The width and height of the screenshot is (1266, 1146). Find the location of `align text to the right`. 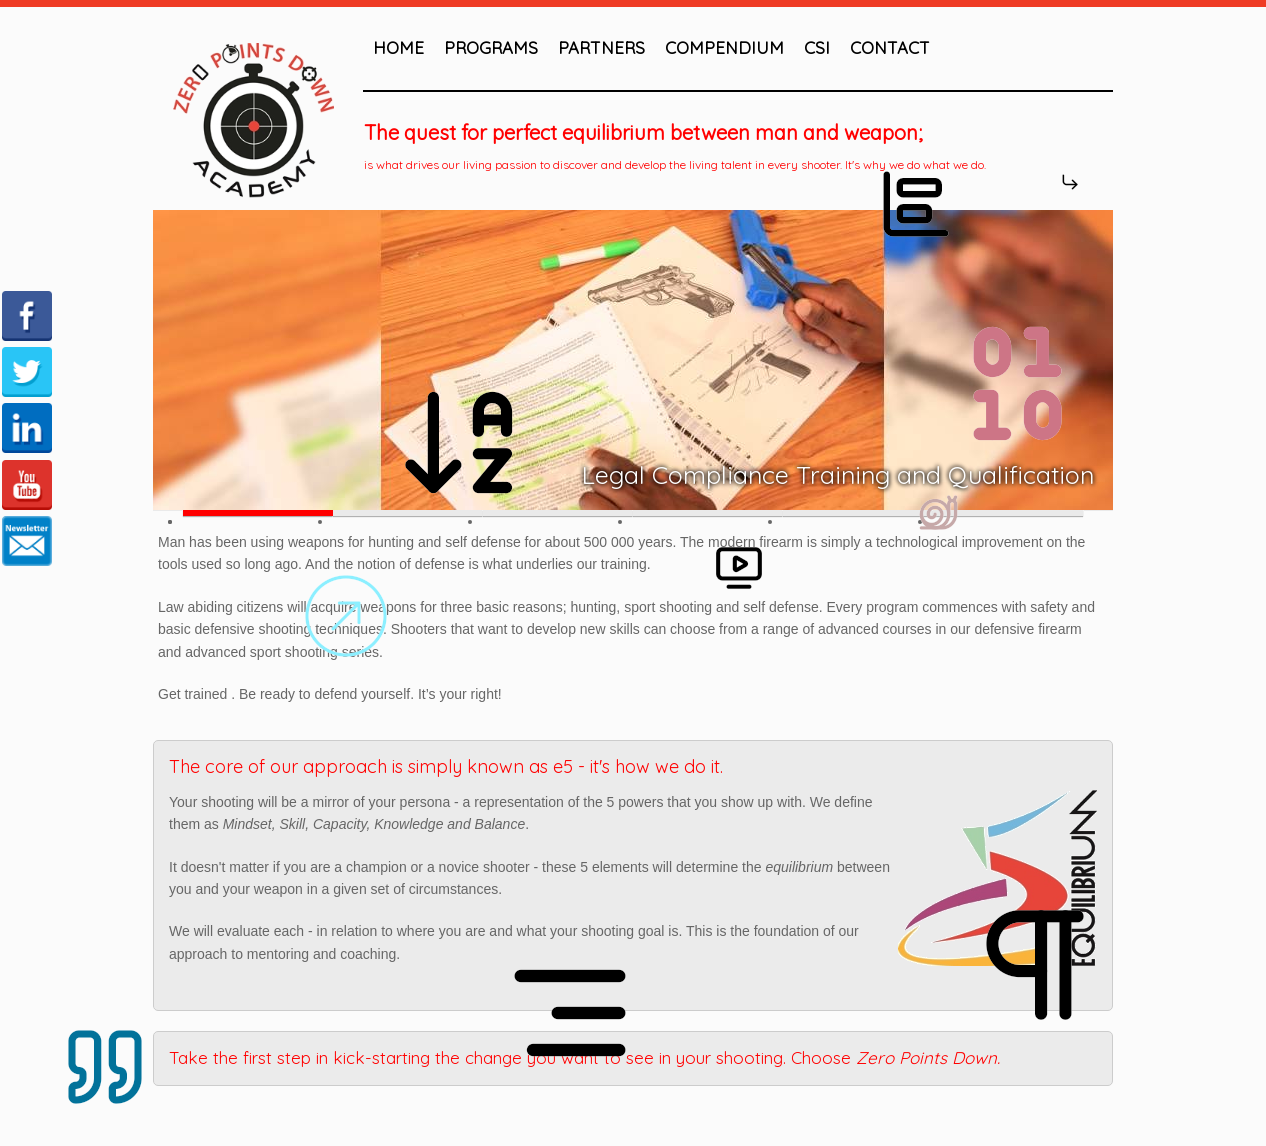

align text to the right is located at coordinates (570, 1013).